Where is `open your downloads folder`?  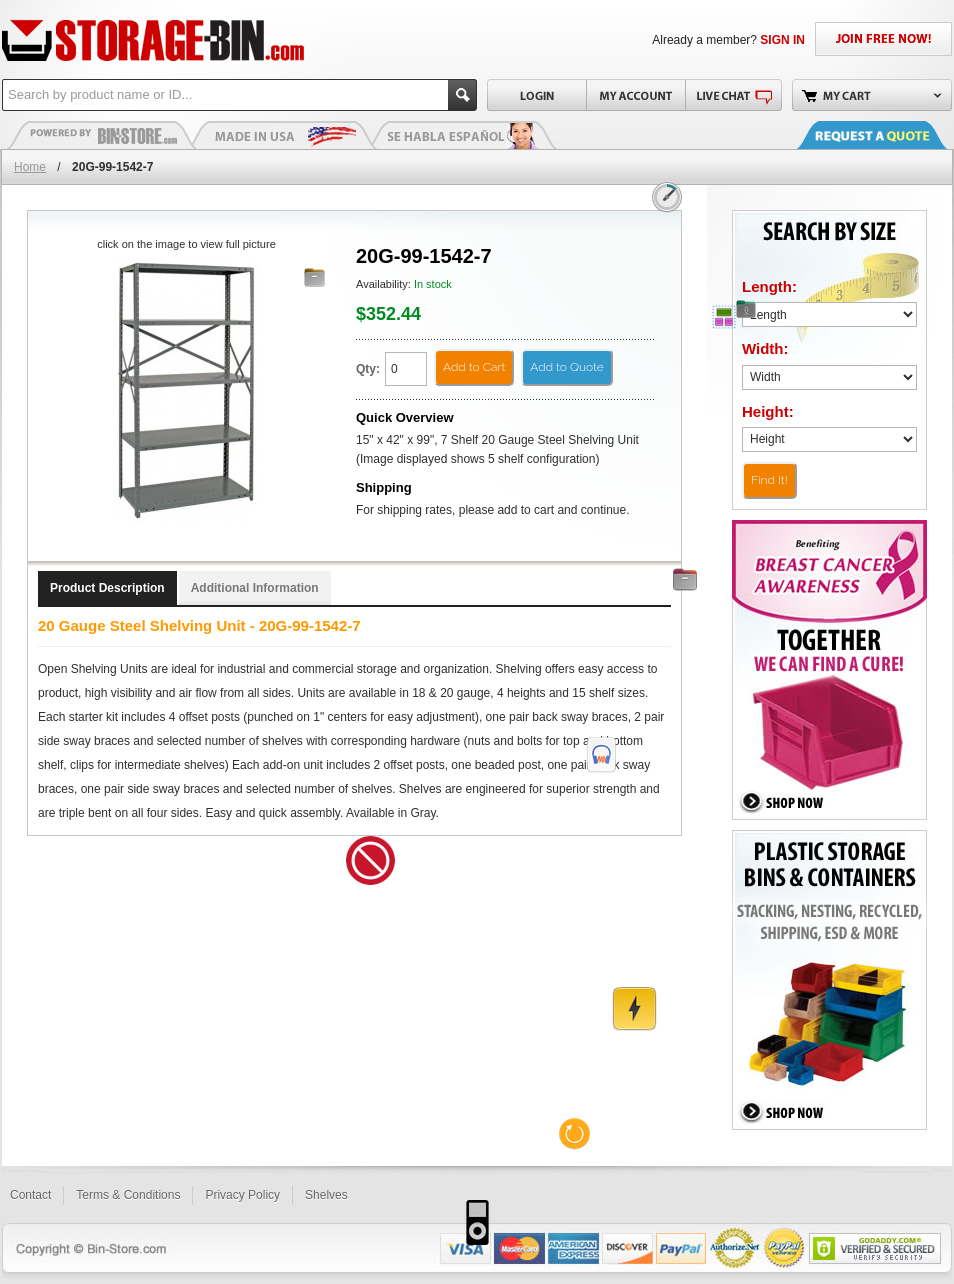
open your downloads folder is located at coordinates (746, 309).